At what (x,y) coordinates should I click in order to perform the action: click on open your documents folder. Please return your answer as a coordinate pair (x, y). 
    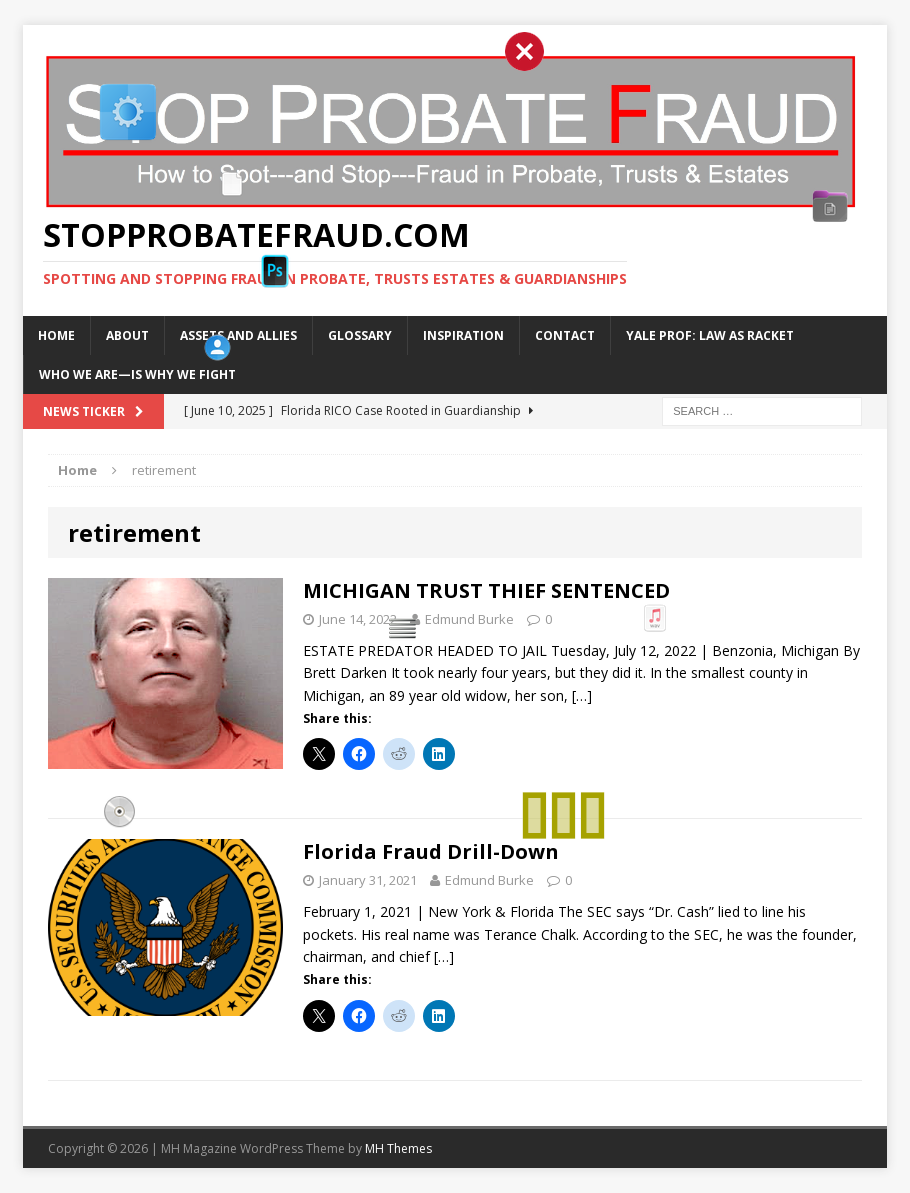
    Looking at the image, I should click on (830, 206).